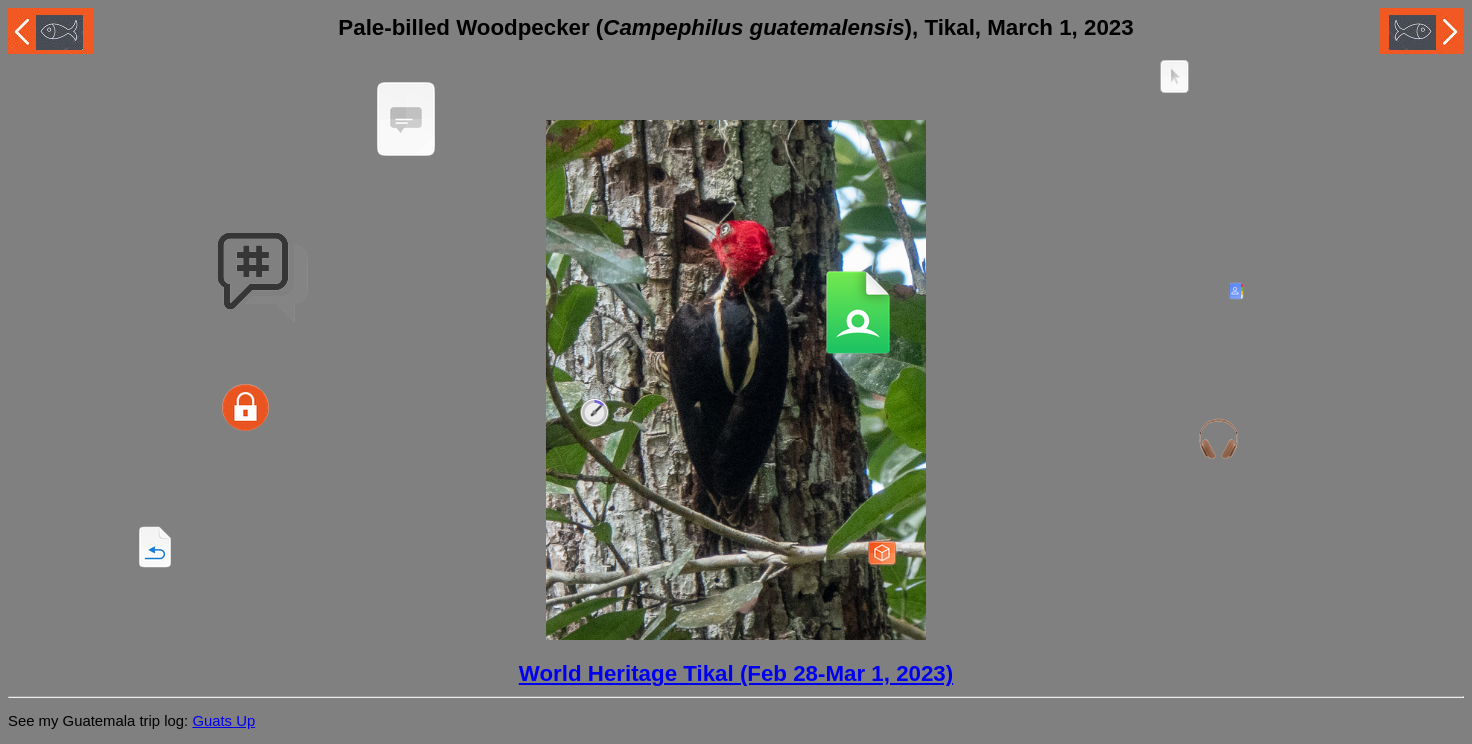 Image resolution: width=1472 pixels, height=744 pixels. What do you see at coordinates (245, 407) in the screenshot?
I see `lock the screen` at bounding box center [245, 407].